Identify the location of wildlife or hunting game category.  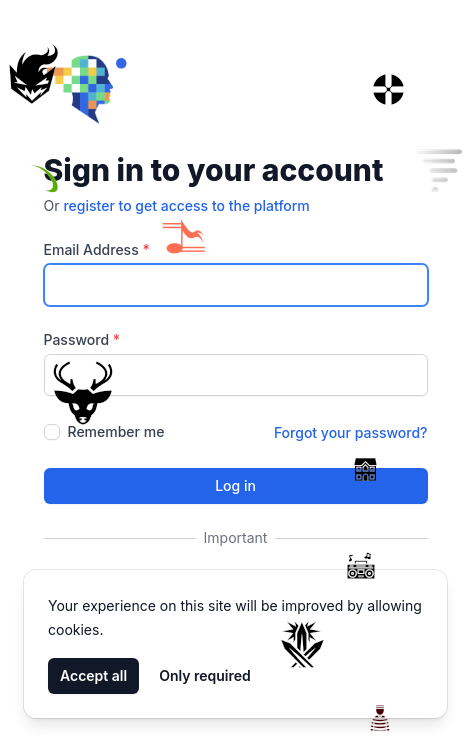
(83, 393).